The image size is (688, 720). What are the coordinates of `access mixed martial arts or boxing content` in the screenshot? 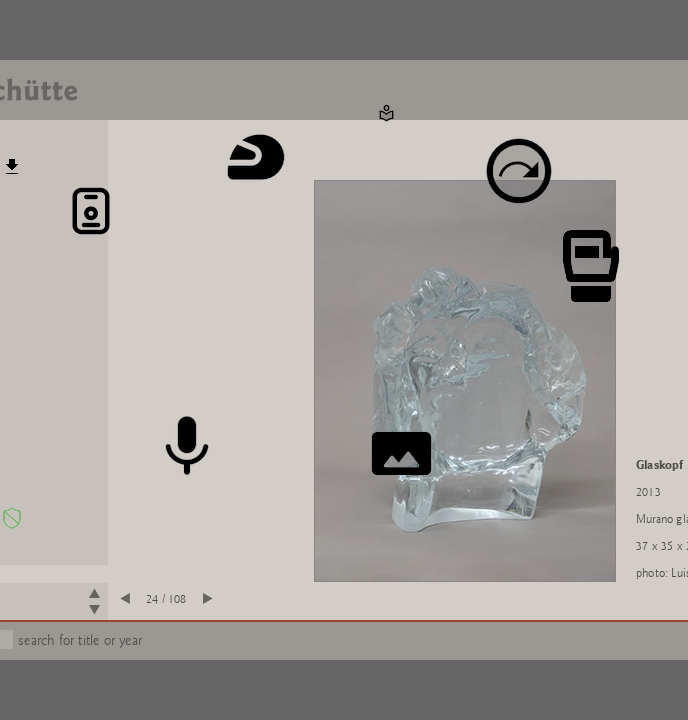 It's located at (591, 266).